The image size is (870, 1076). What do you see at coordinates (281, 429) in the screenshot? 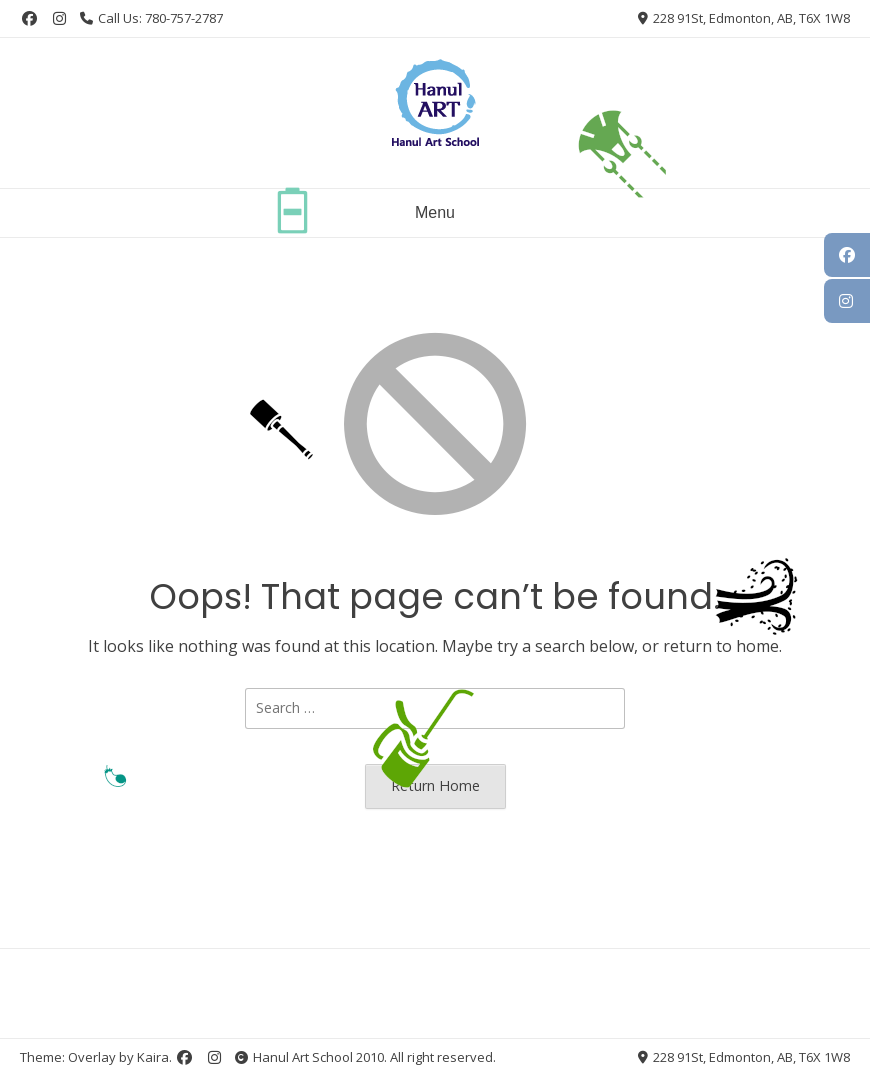
I see `equip stick grenade weapon` at bounding box center [281, 429].